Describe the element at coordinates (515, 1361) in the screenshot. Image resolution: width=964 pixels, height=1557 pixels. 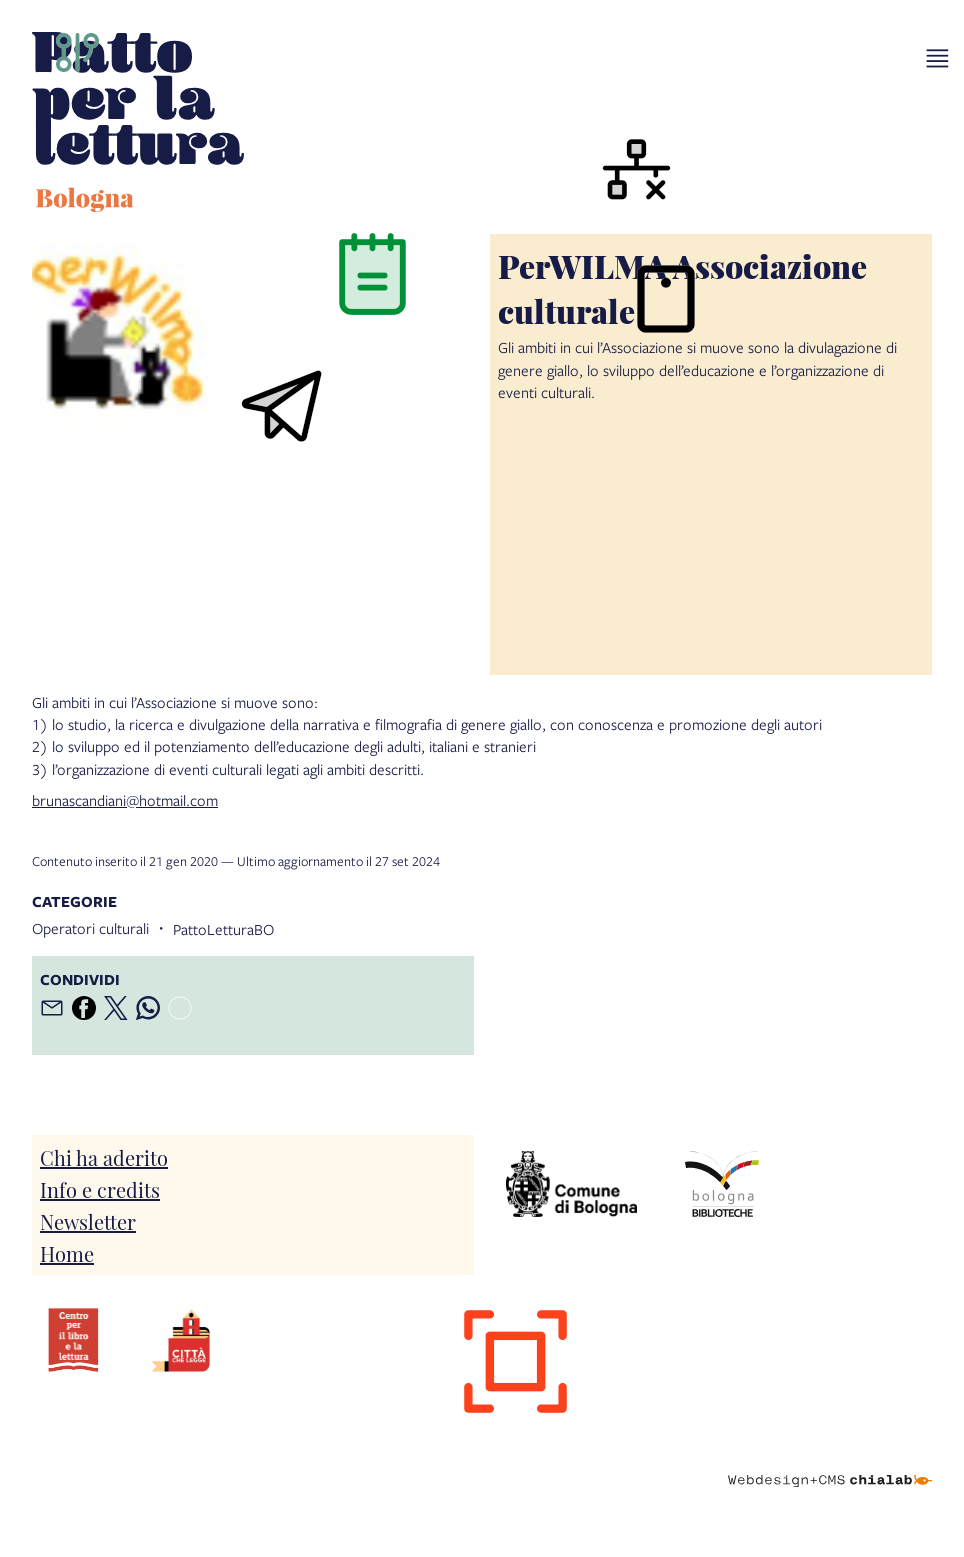
I see `scan a QR code or barcode` at that location.